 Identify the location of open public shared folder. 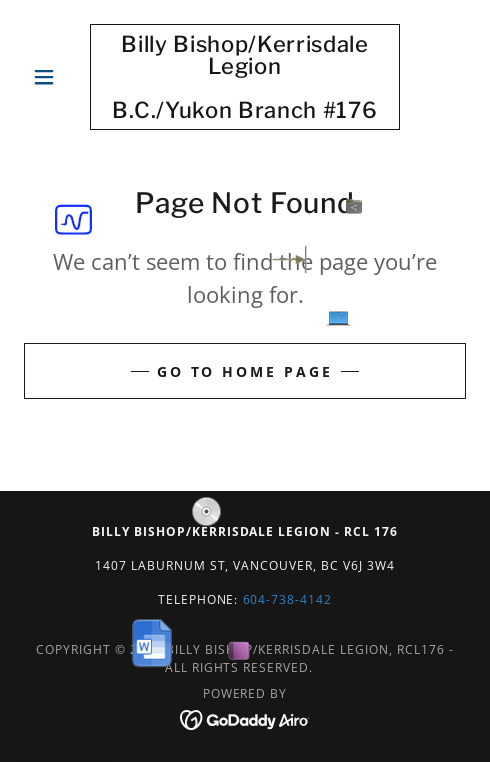
(354, 206).